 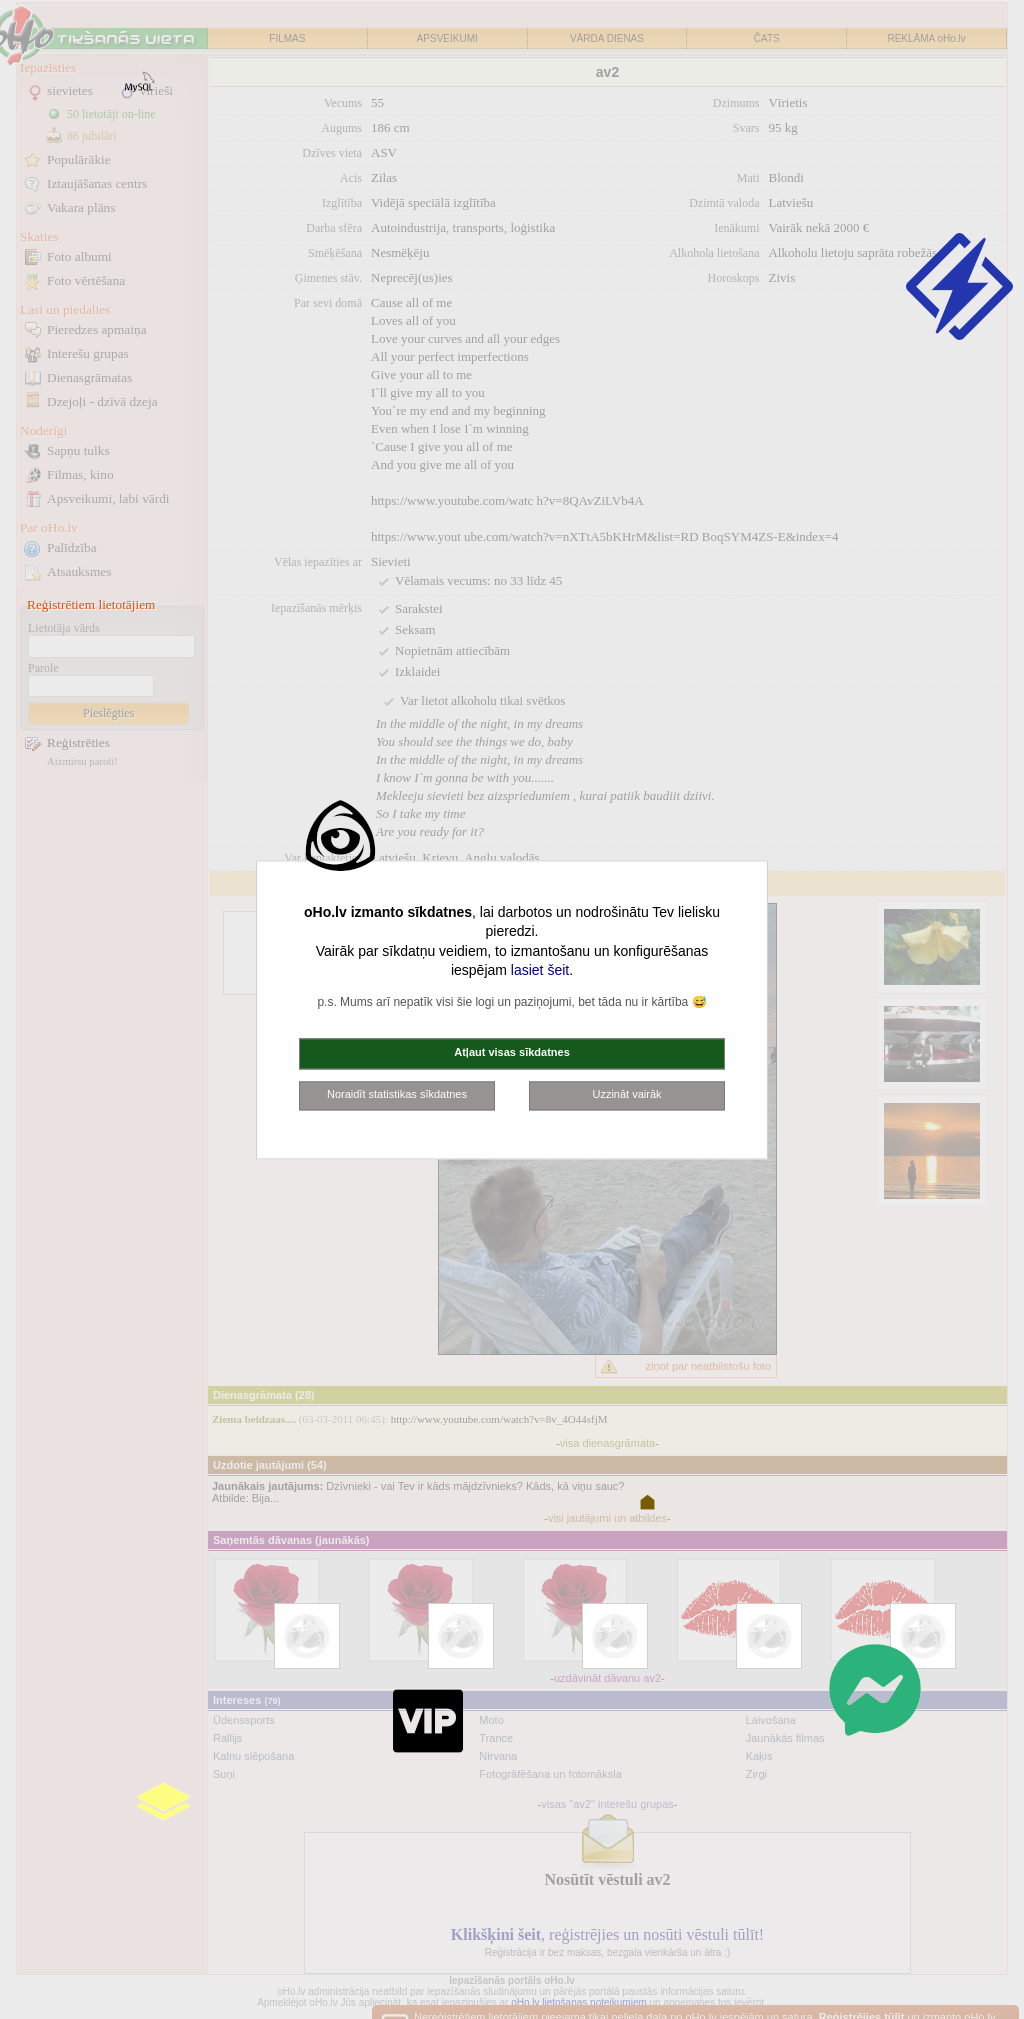 I want to click on indicates VIP or premium membership status, so click(x=428, y=1721).